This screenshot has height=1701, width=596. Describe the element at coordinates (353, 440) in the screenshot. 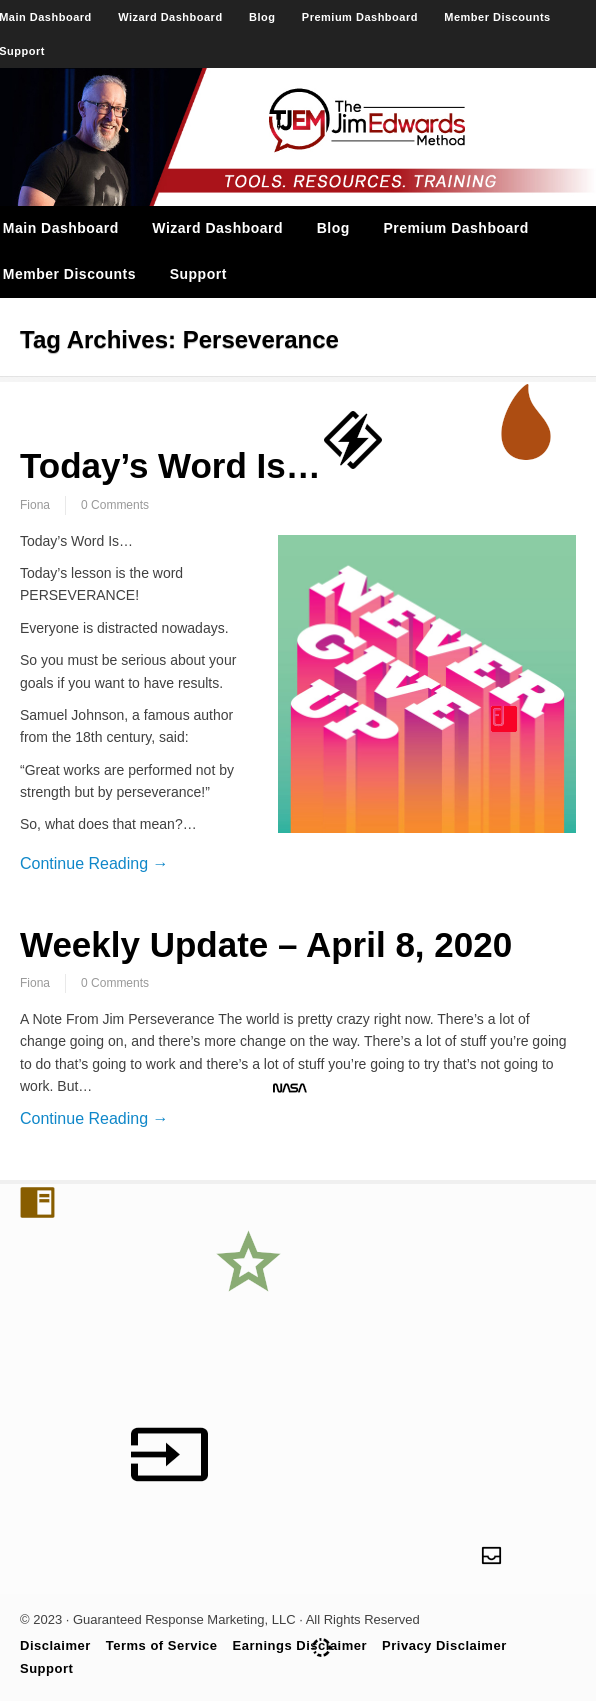

I see `honeybadger application monitoring service logo` at that location.